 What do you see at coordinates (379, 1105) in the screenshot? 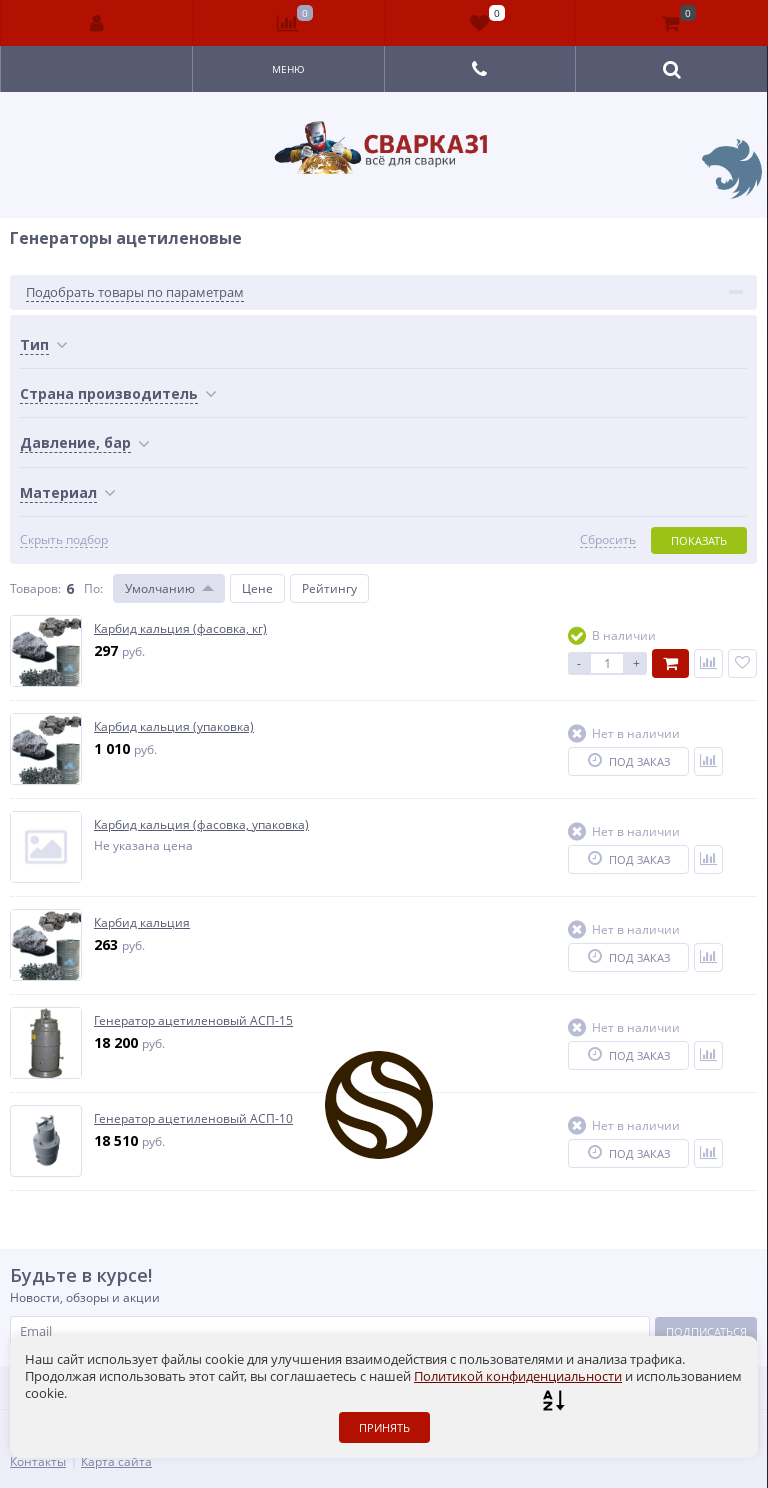
I see `open the spond app` at bounding box center [379, 1105].